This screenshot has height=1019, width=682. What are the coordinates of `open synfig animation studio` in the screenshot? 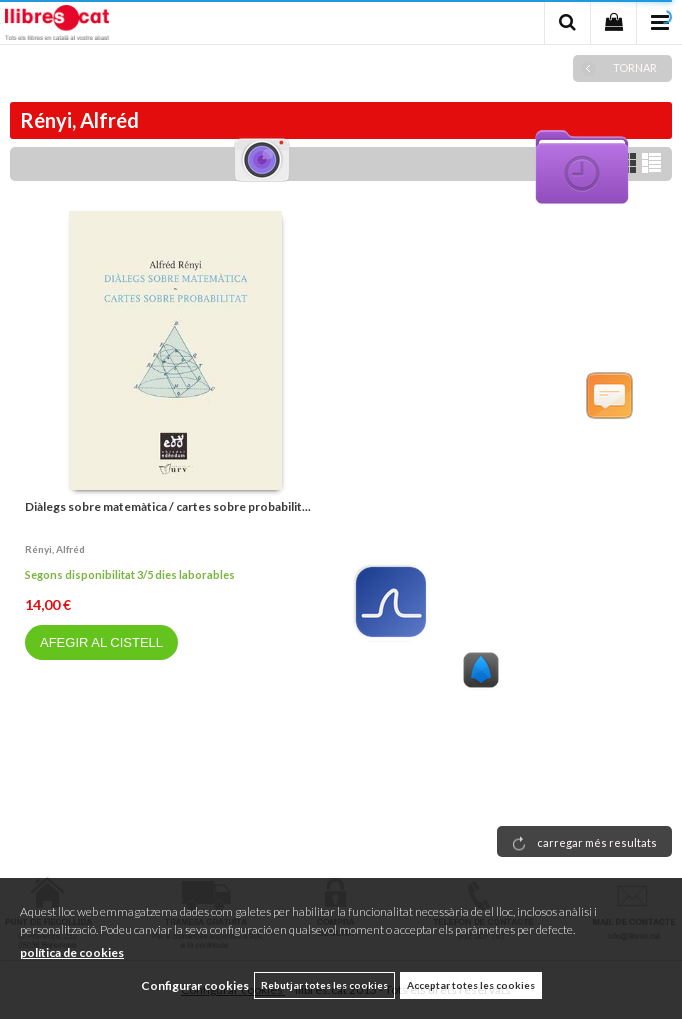 It's located at (481, 670).